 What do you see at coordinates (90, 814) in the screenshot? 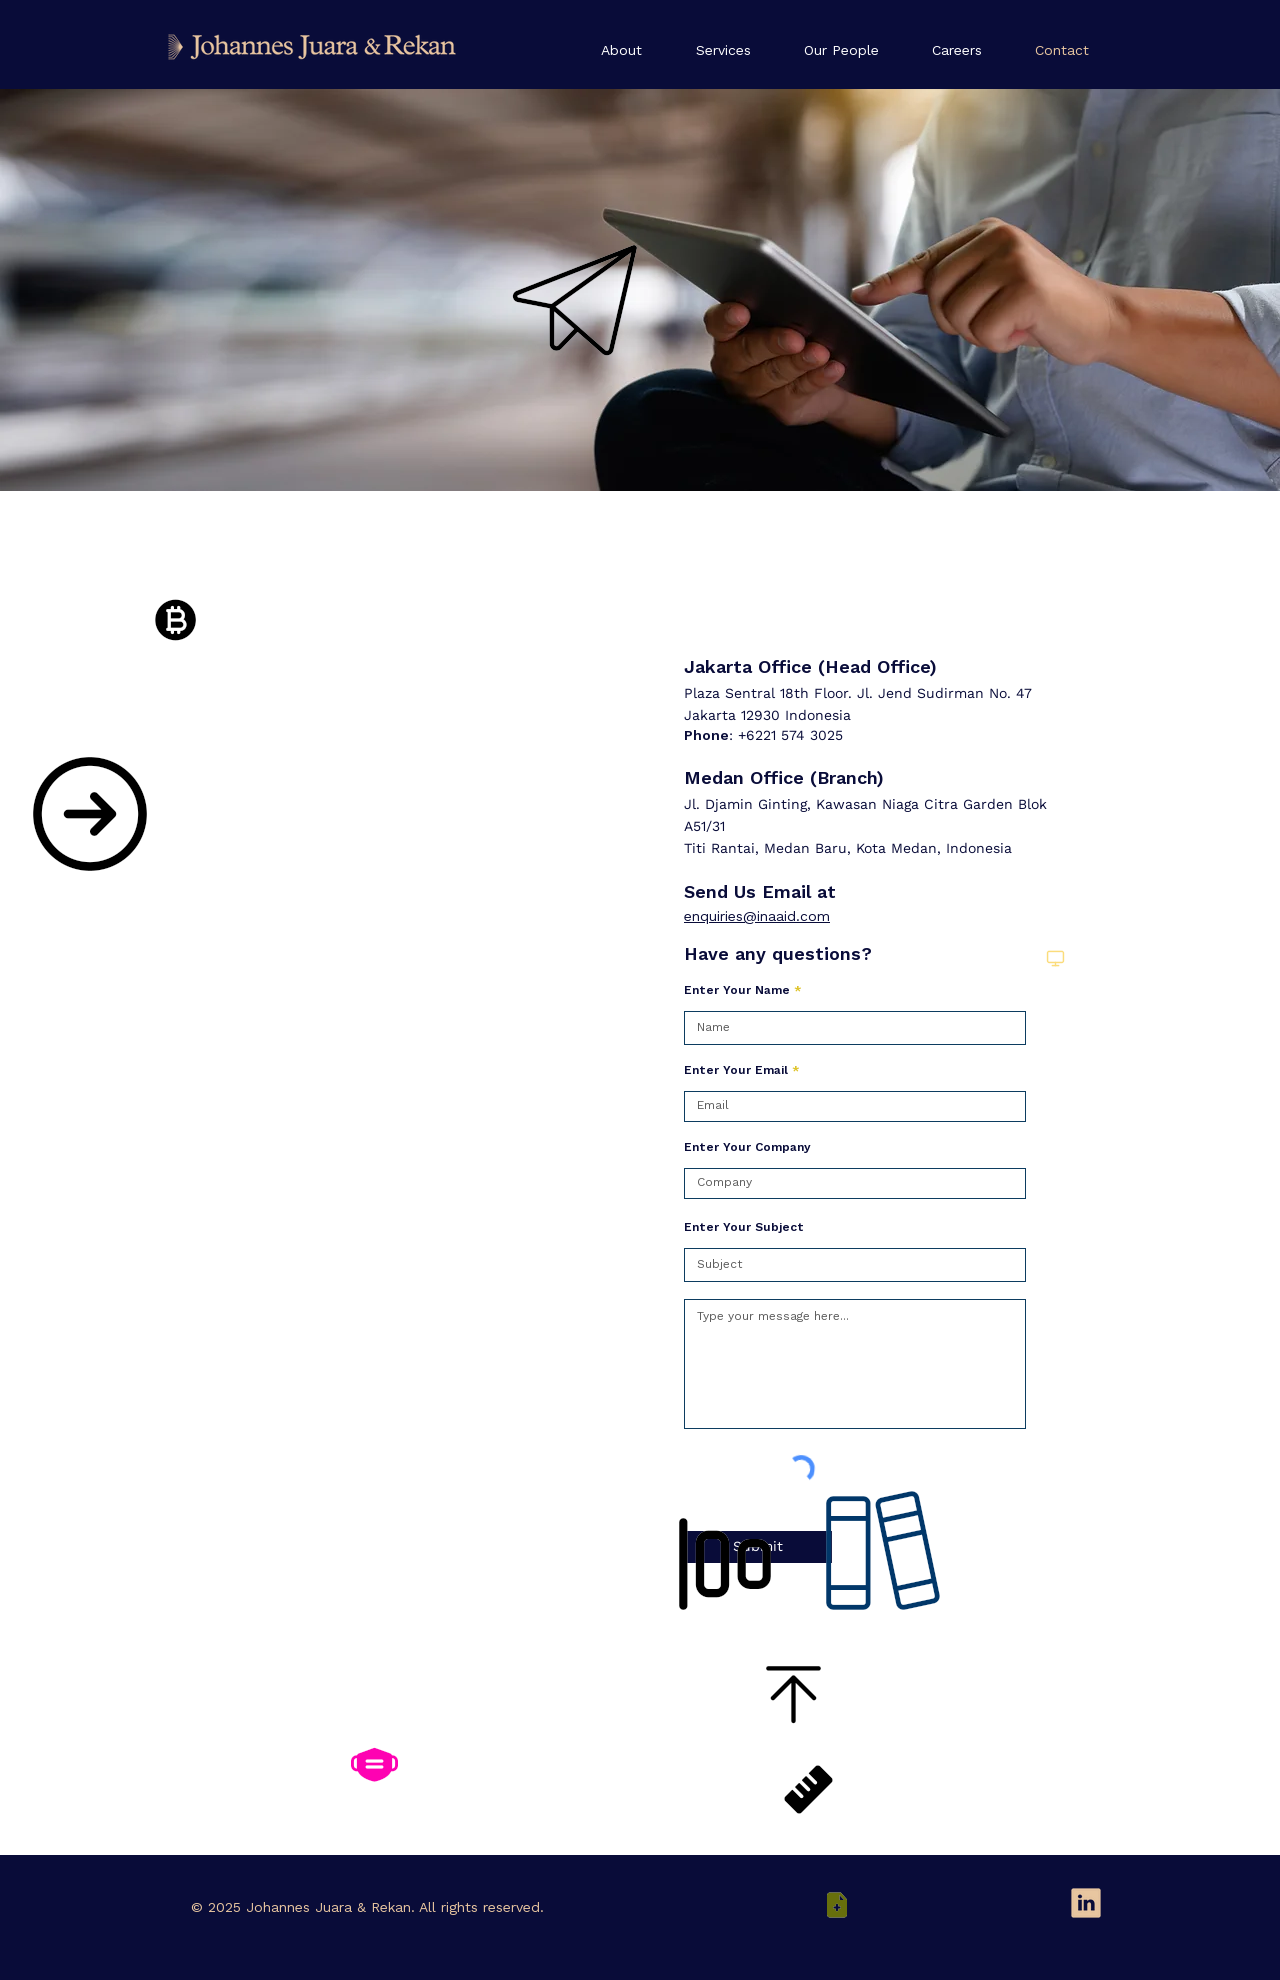
I see `proceed to the next step` at bounding box center [90, 814].